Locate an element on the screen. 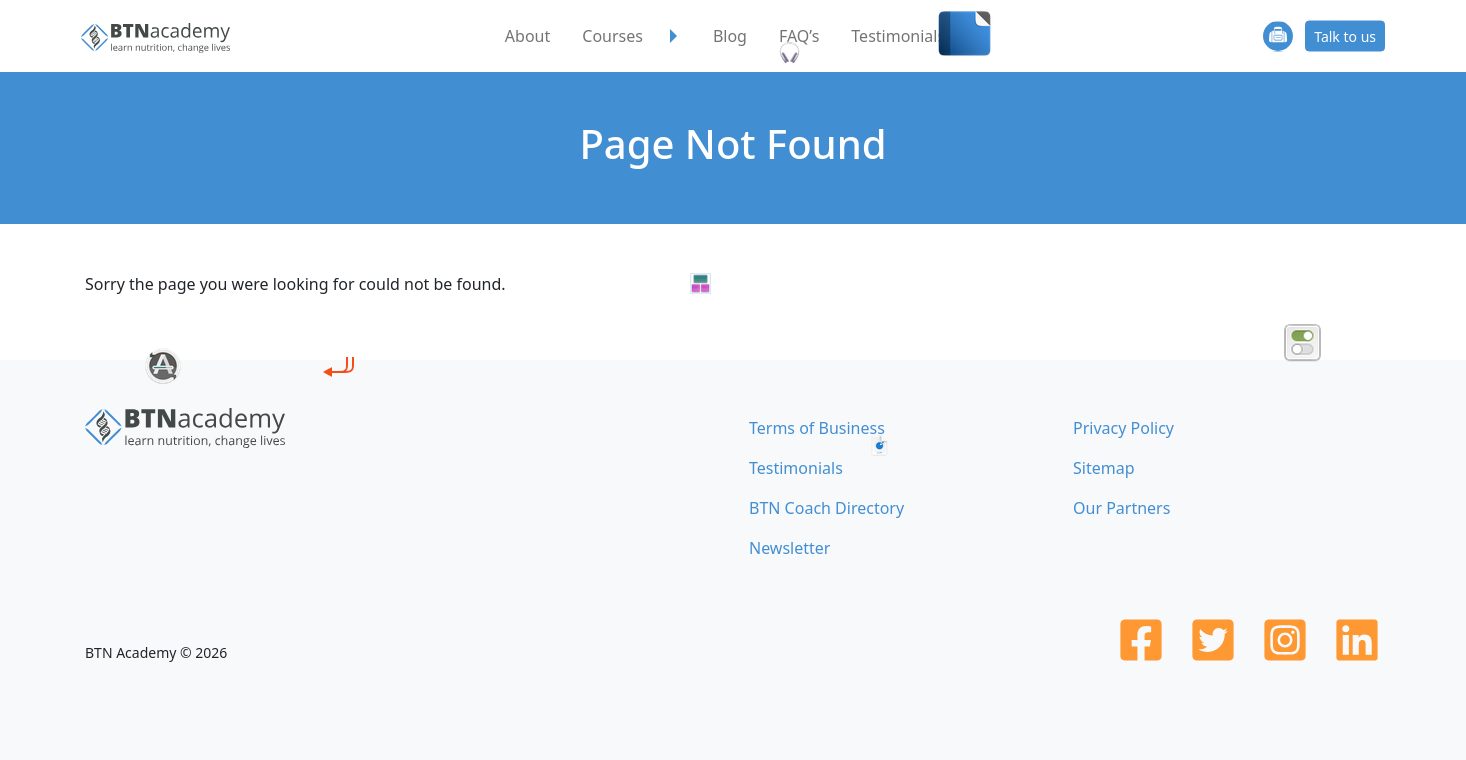 This screenshot has width=1466, height=760. select all items in the current view is located at coordinates (700, 283).